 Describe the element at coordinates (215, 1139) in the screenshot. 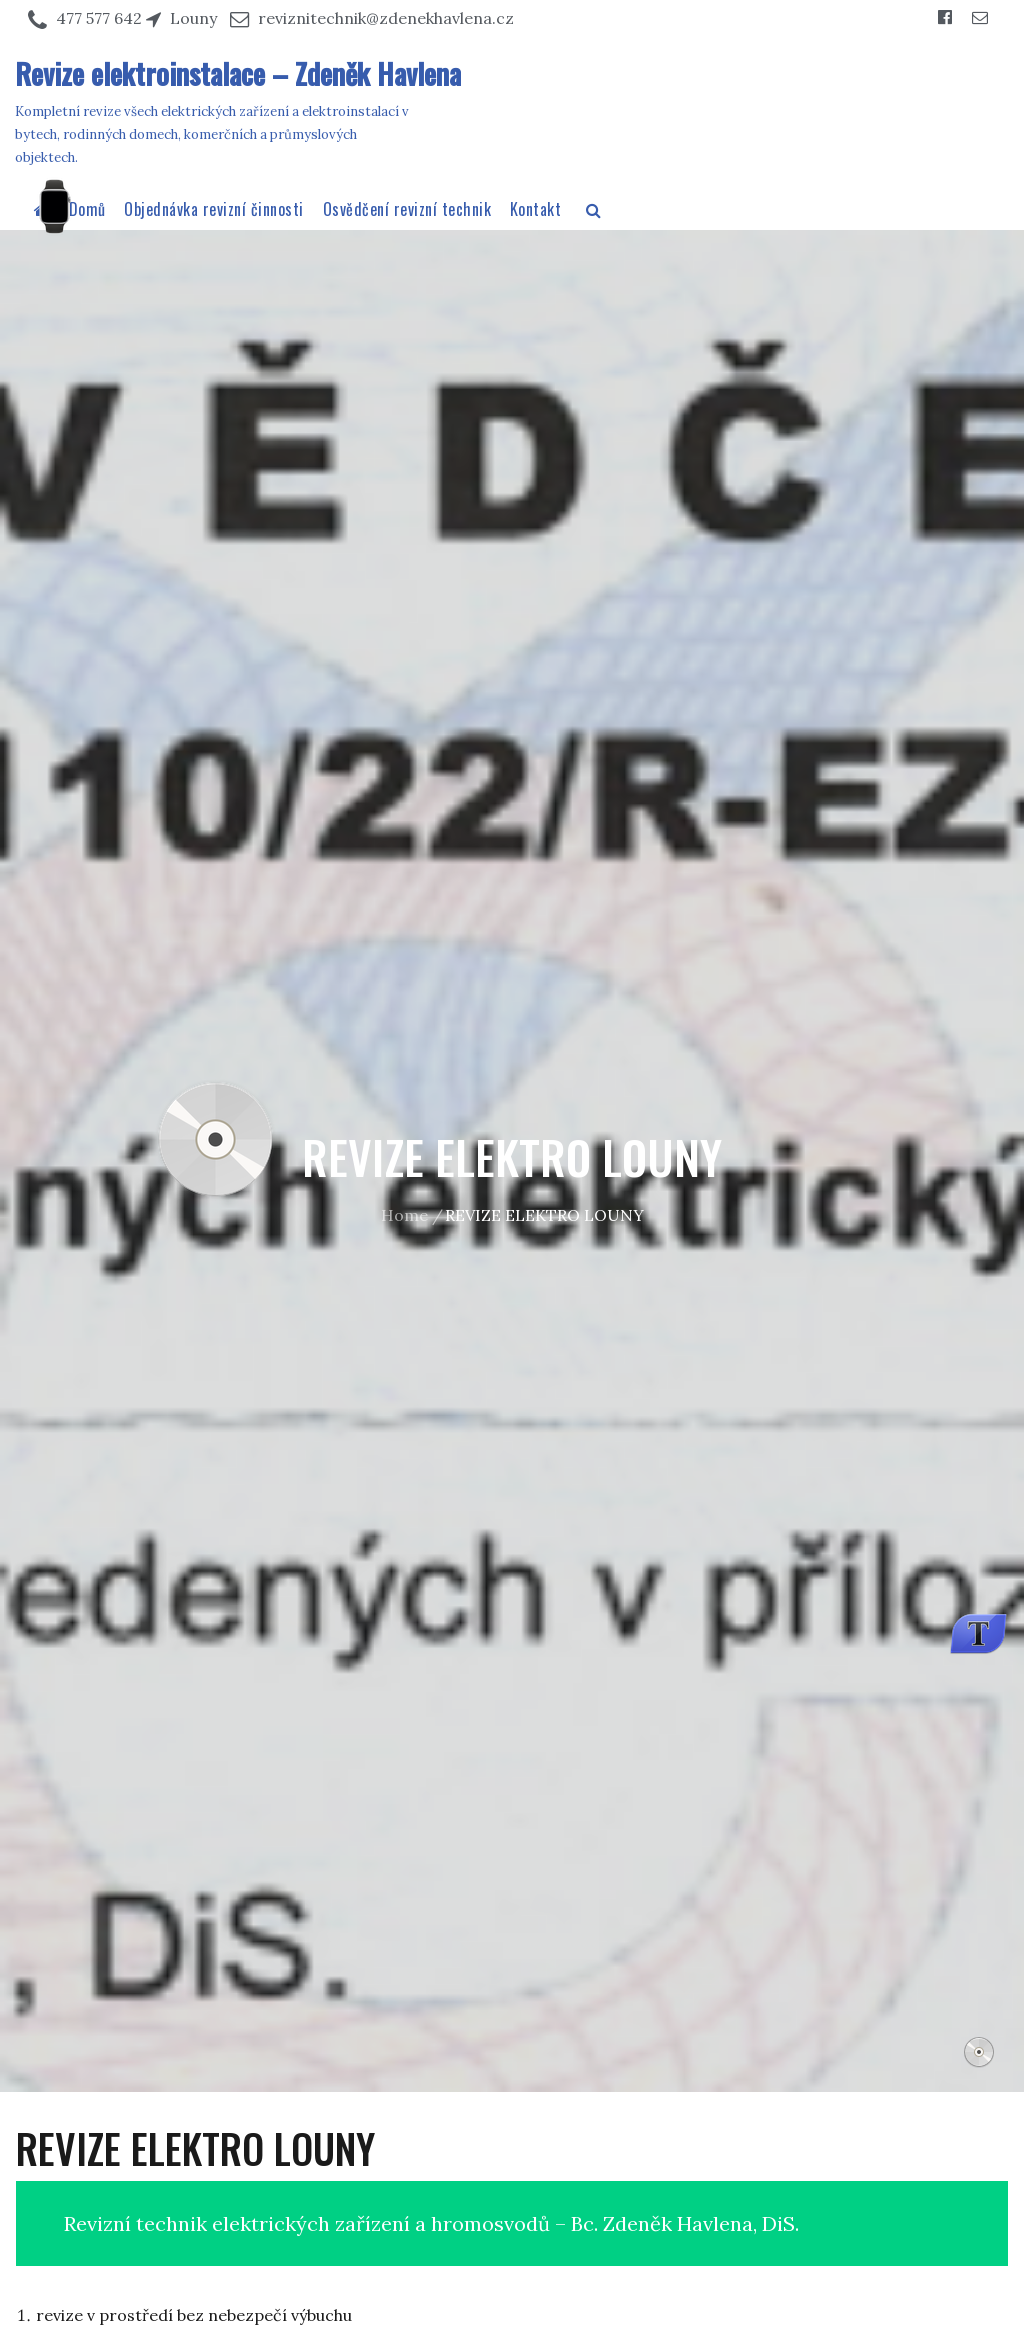

I see `access cd/dvd rewritable drive` at that location.